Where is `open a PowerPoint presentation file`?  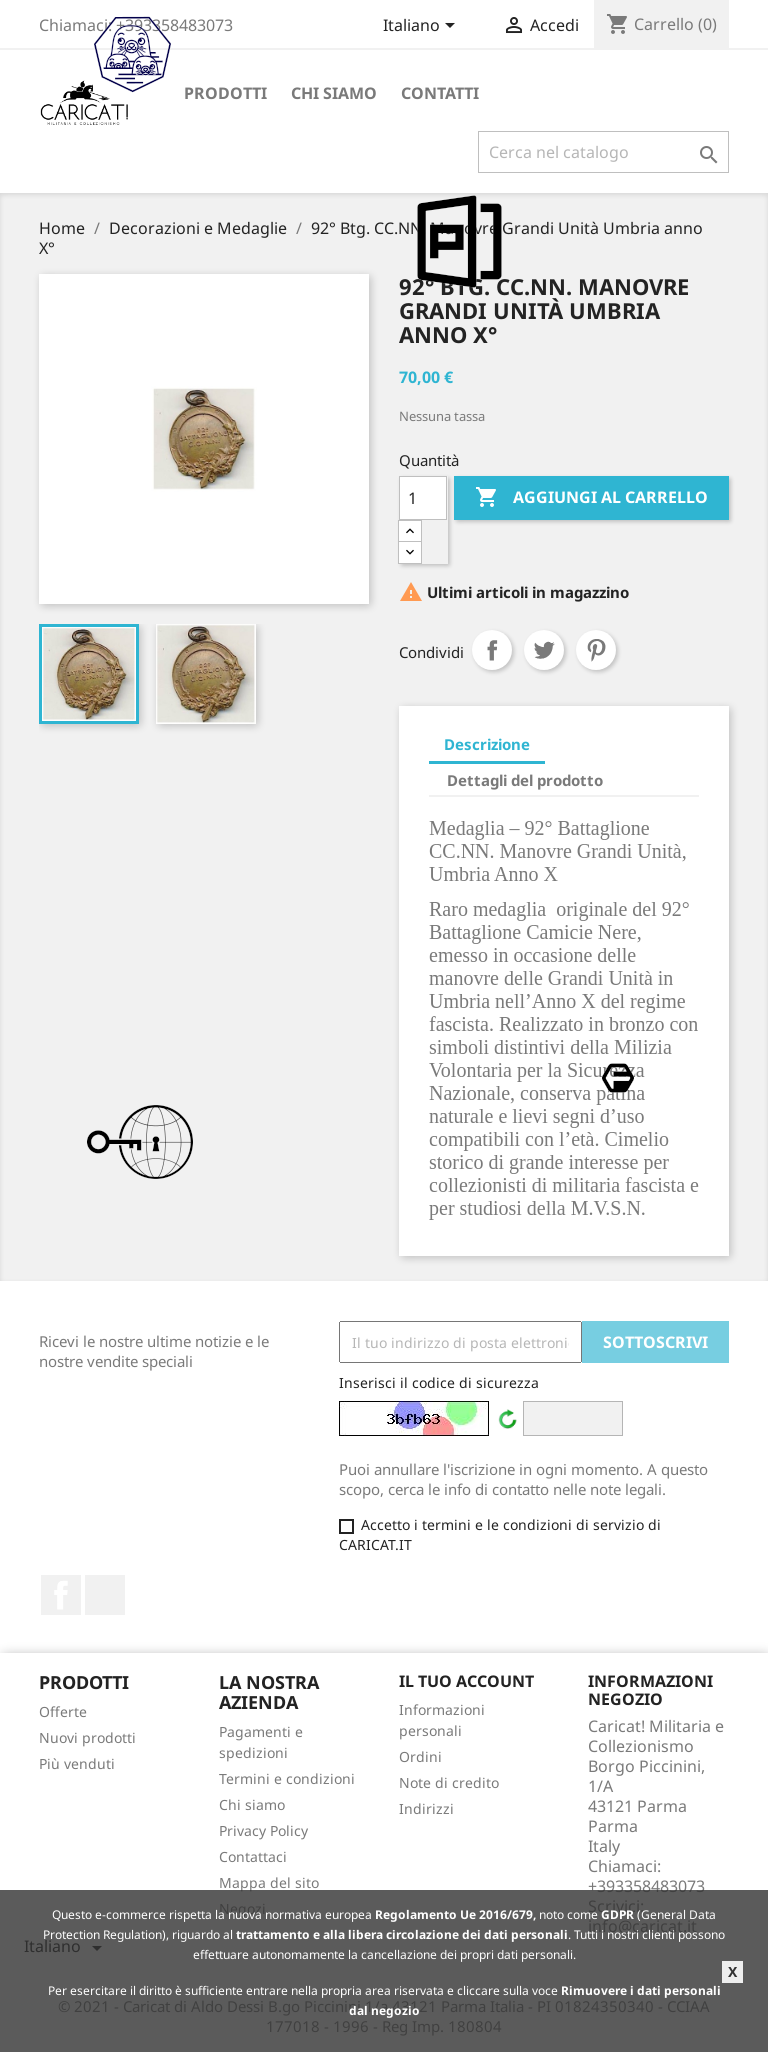 open a PowerPoint presentation file is located at coordinates (459, 241).